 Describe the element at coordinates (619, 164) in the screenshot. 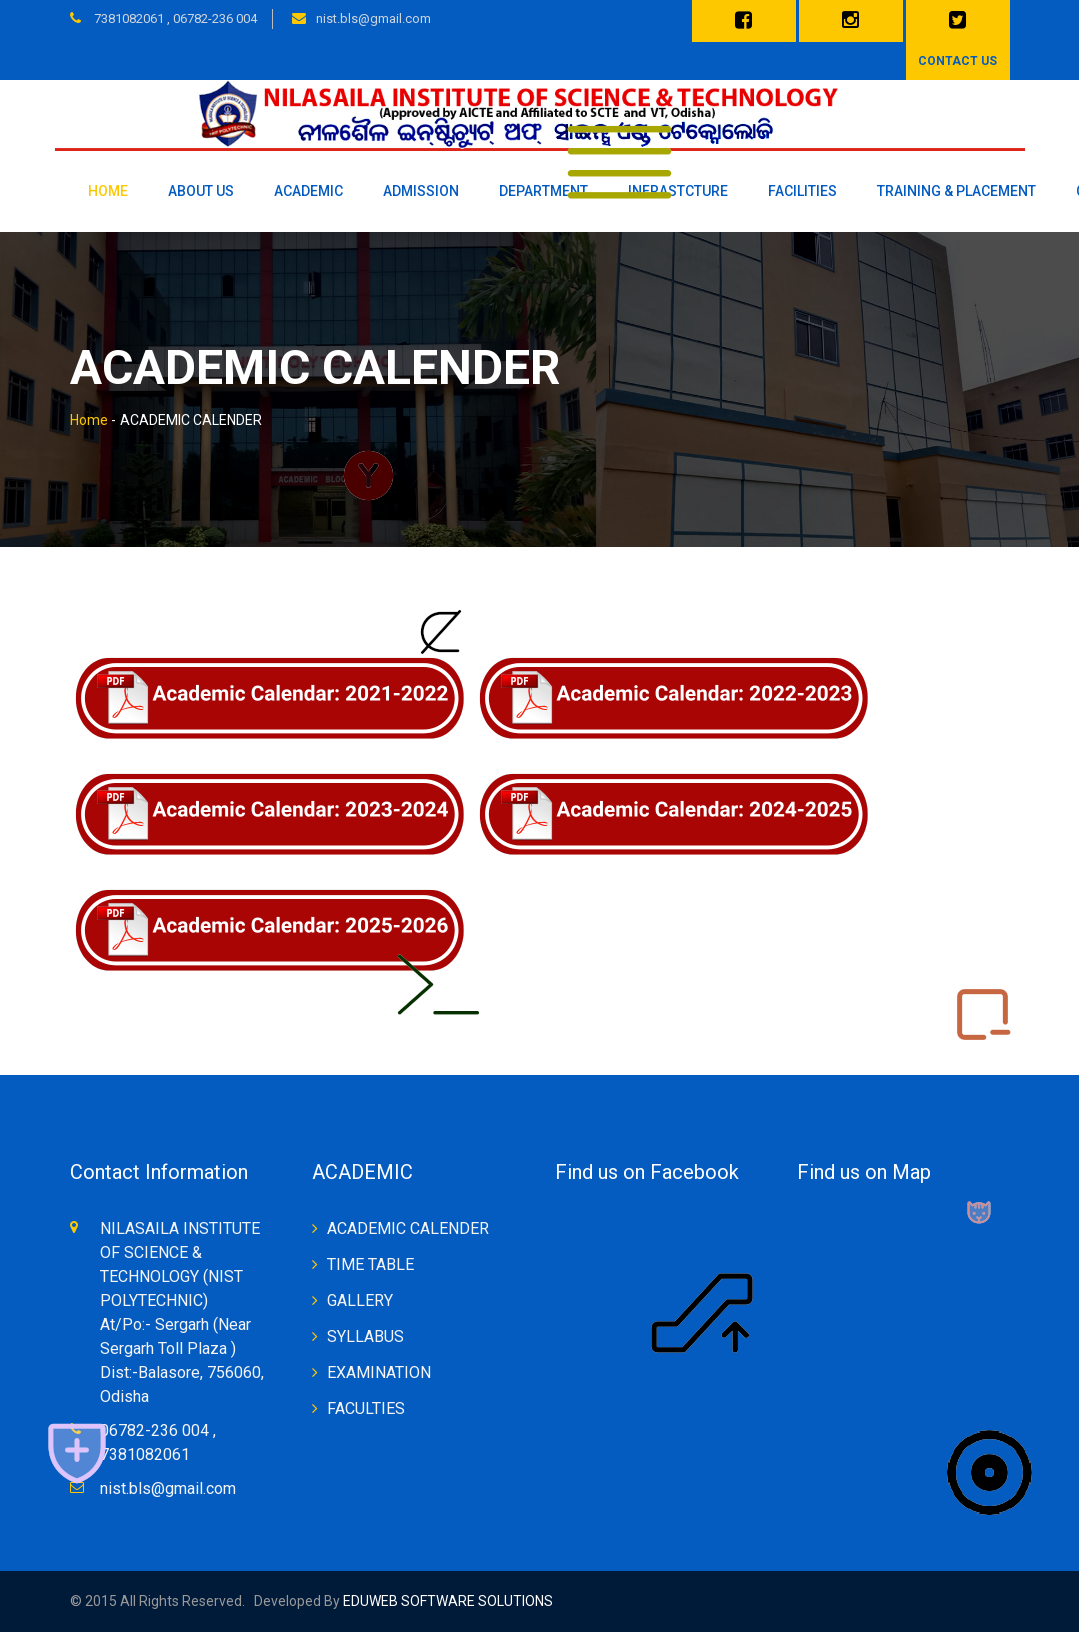

I see `justify text alignment` at that location.